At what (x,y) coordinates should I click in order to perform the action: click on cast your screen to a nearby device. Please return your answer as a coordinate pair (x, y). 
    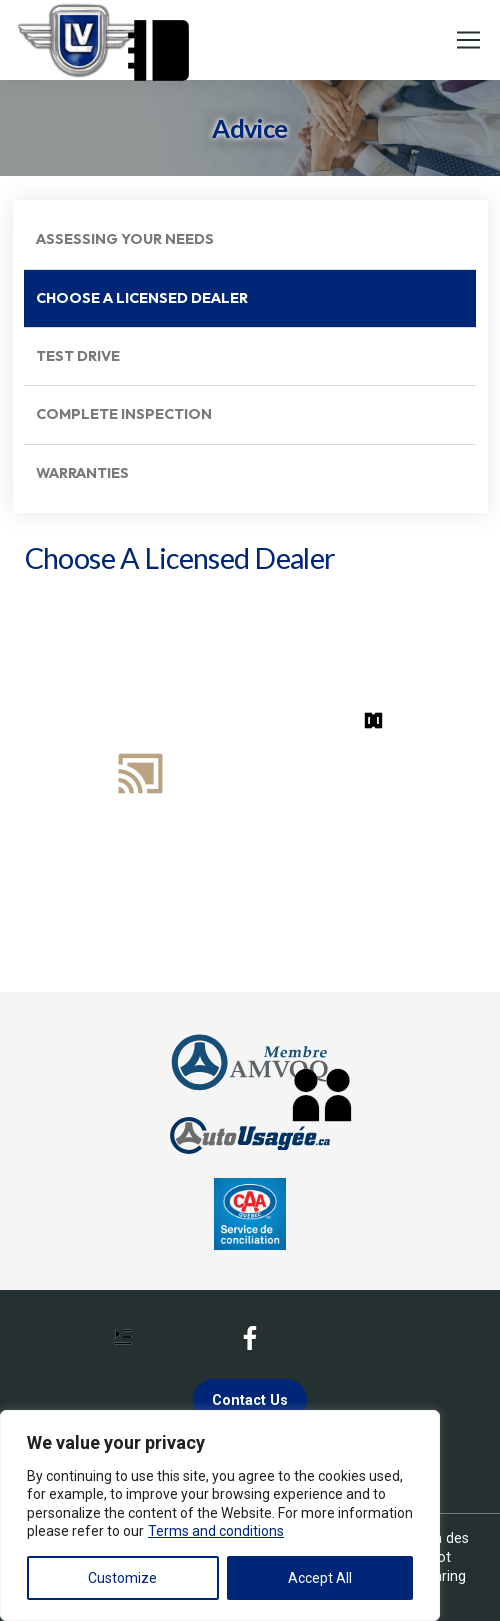
    Looking at the image, I should click on (140, 773).